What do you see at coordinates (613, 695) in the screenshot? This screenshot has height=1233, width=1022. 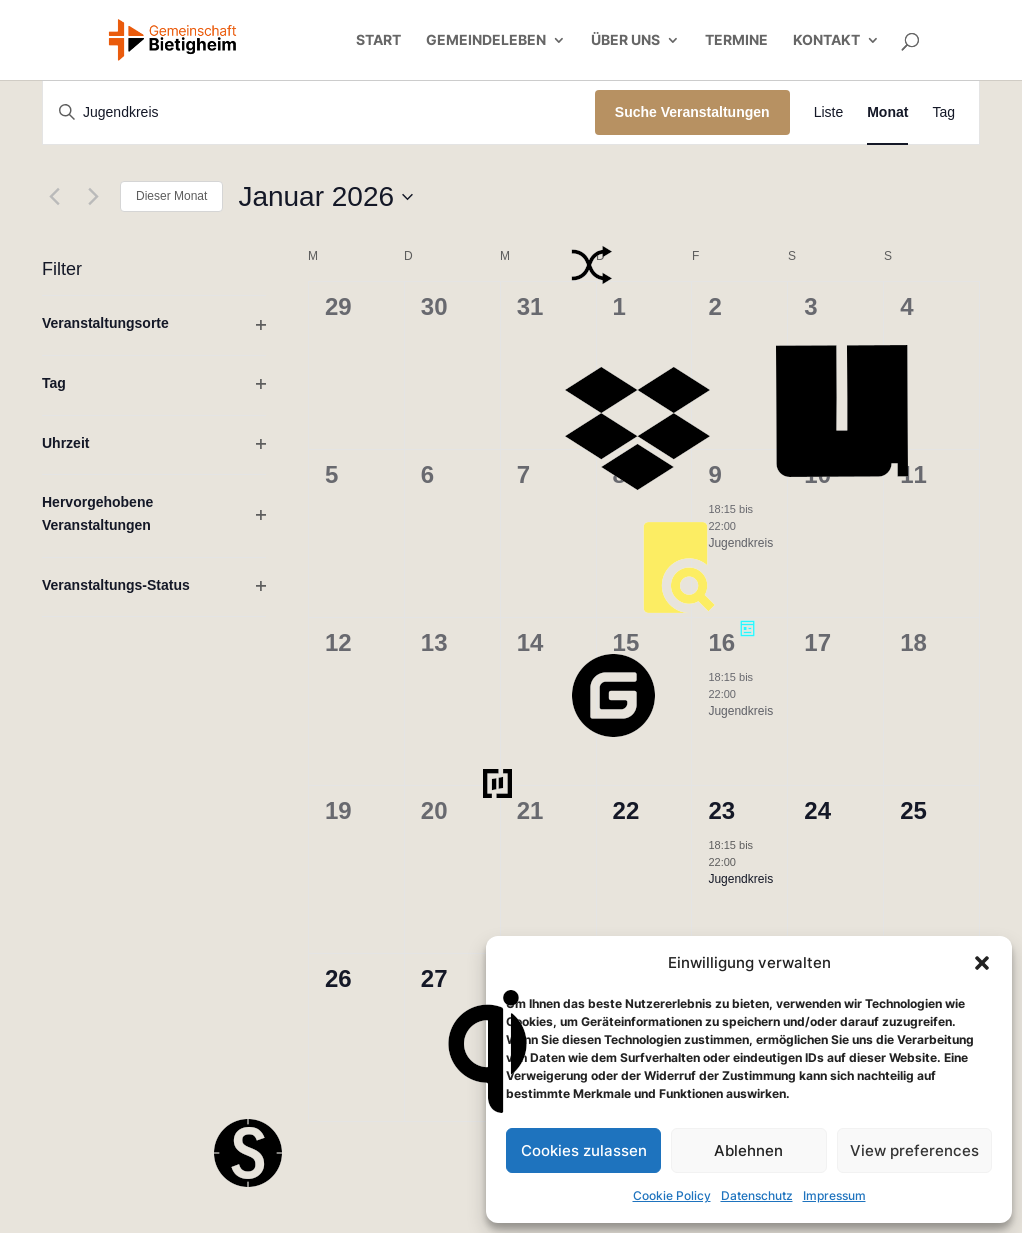 I see `open gitee repository` at bounding box center [613, 695].